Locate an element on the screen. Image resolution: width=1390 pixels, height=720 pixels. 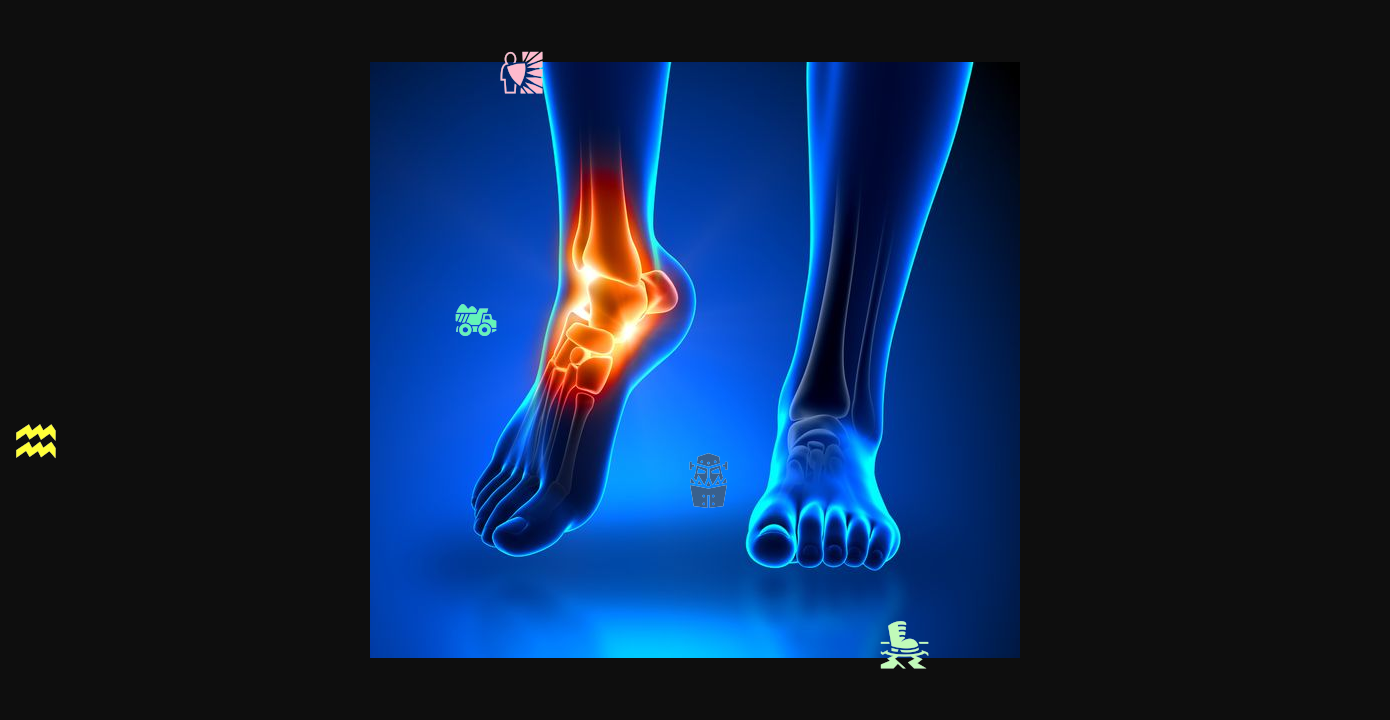
mining truck or haul truck used in resource extraction games is located at coordinates (476, 320).